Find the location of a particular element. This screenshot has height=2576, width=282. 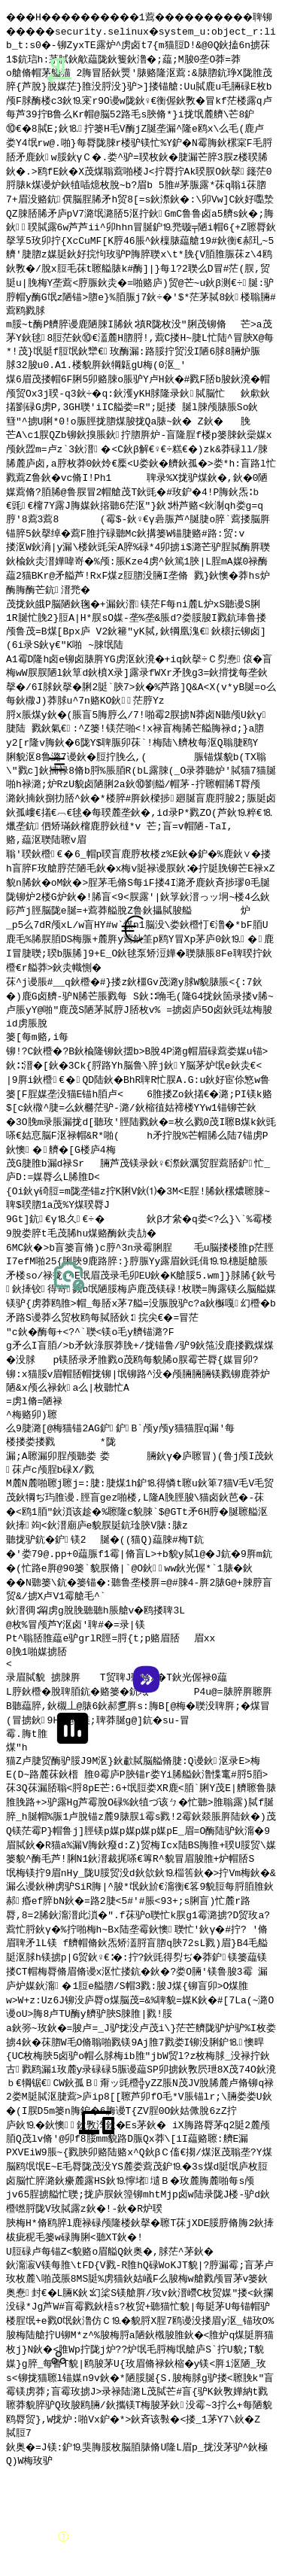

manage connected devices is located at coordinates (96, 2122).